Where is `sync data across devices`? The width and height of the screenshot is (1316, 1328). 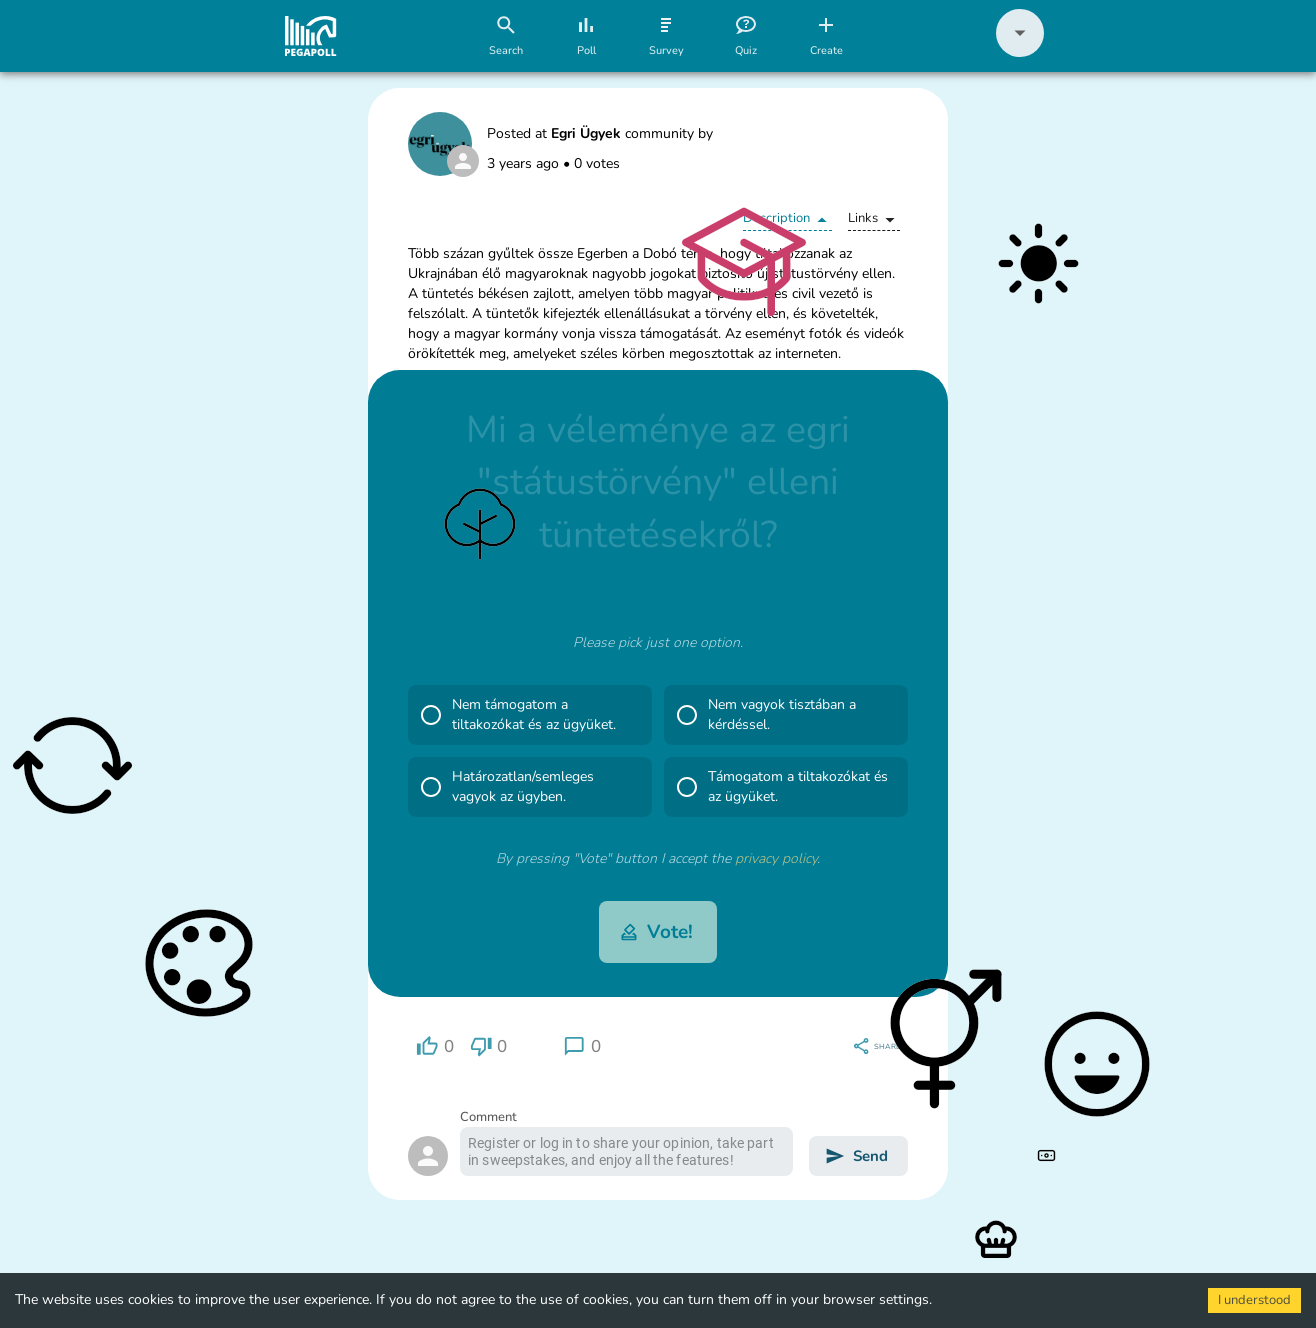
sync data across devices is located at coordinates (72, 765).